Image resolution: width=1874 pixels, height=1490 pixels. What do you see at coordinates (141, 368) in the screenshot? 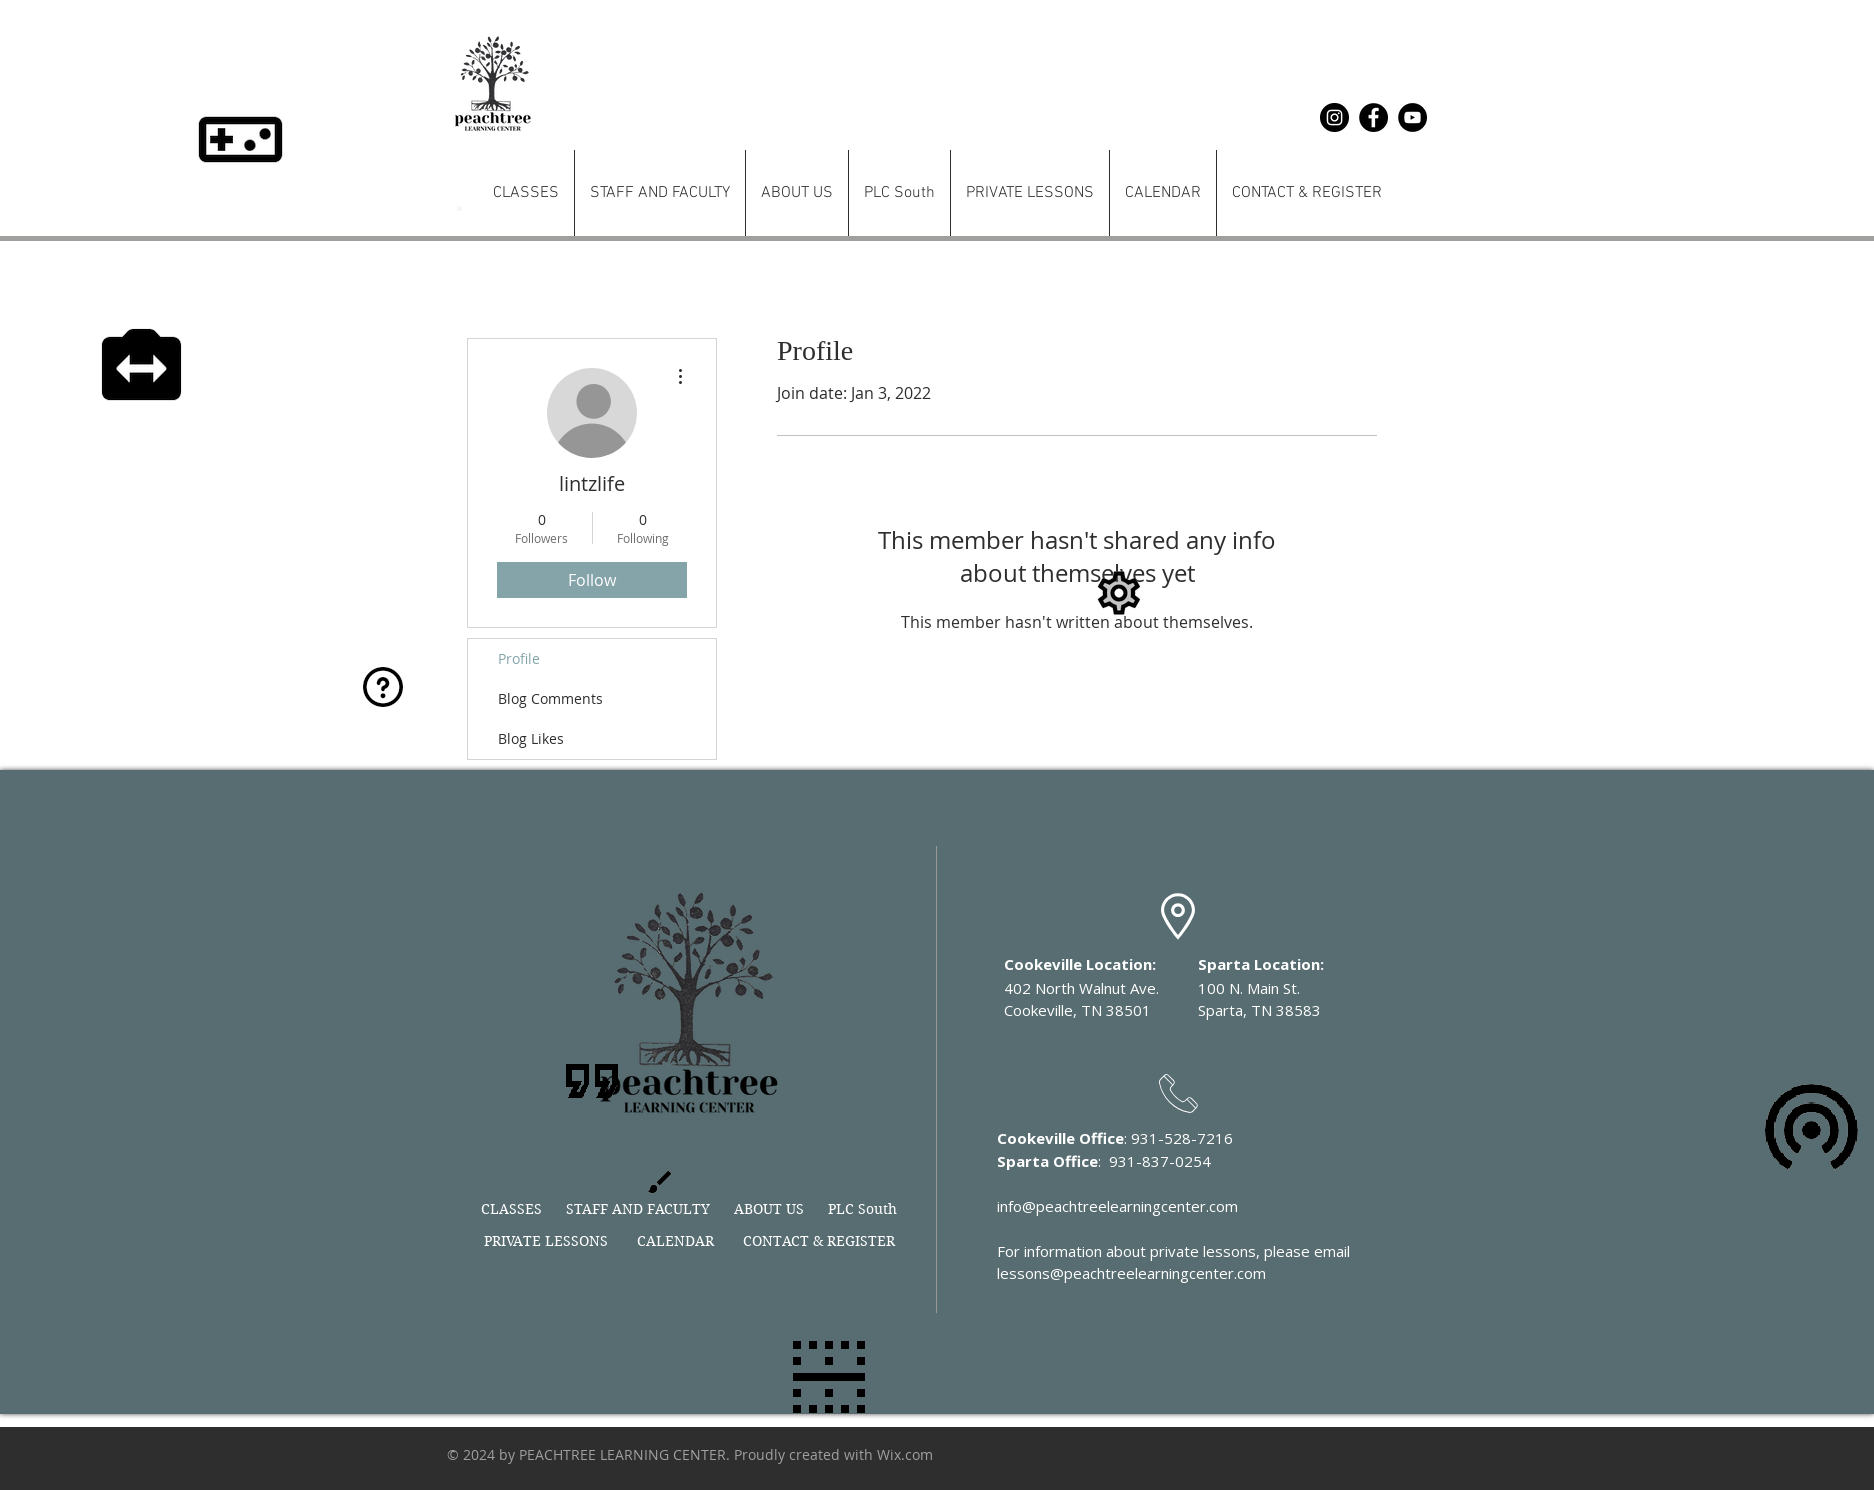
I see `switch between front and rear camera` at bounding box center [141, 368].